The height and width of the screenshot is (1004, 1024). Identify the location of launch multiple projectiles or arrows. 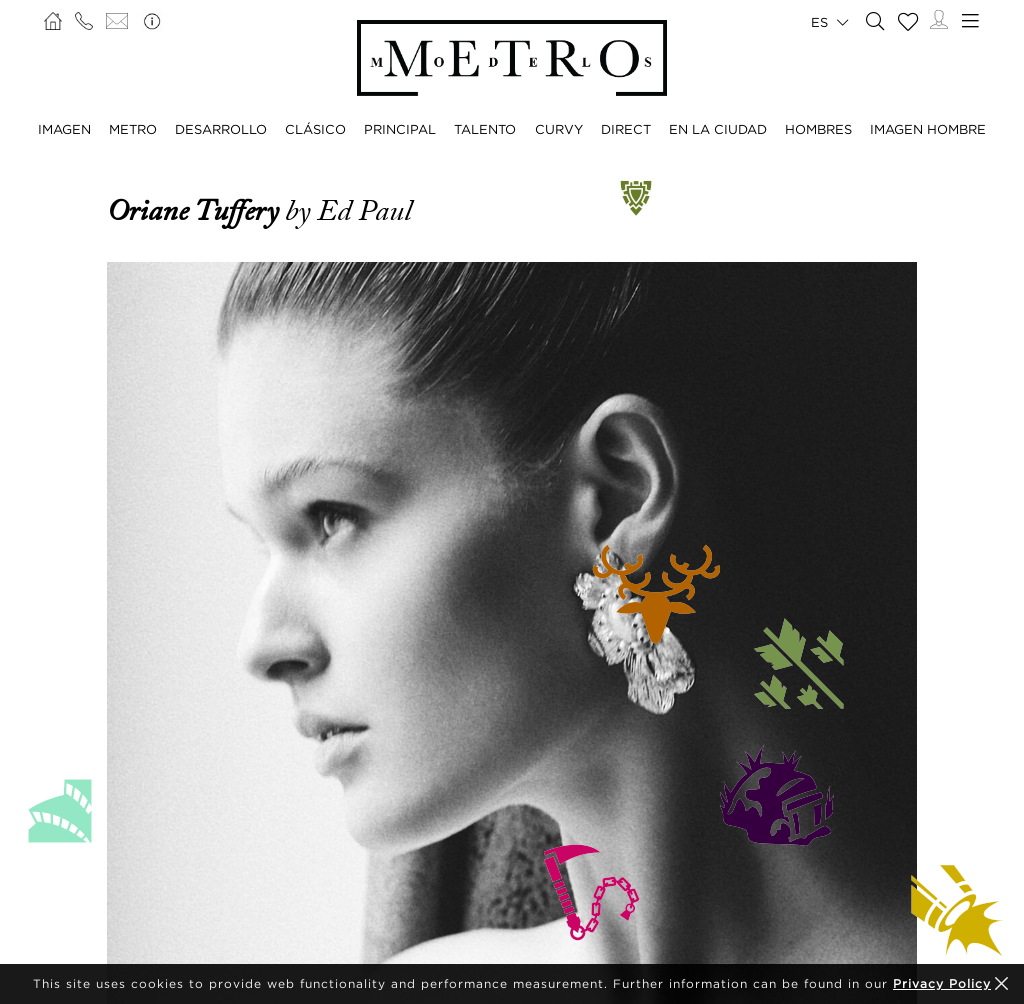
(798, 663).